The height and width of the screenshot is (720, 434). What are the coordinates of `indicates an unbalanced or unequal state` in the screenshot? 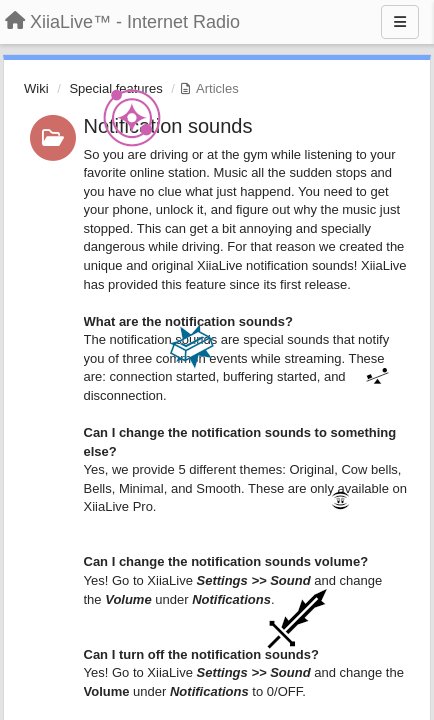 It's located at (377, 372).